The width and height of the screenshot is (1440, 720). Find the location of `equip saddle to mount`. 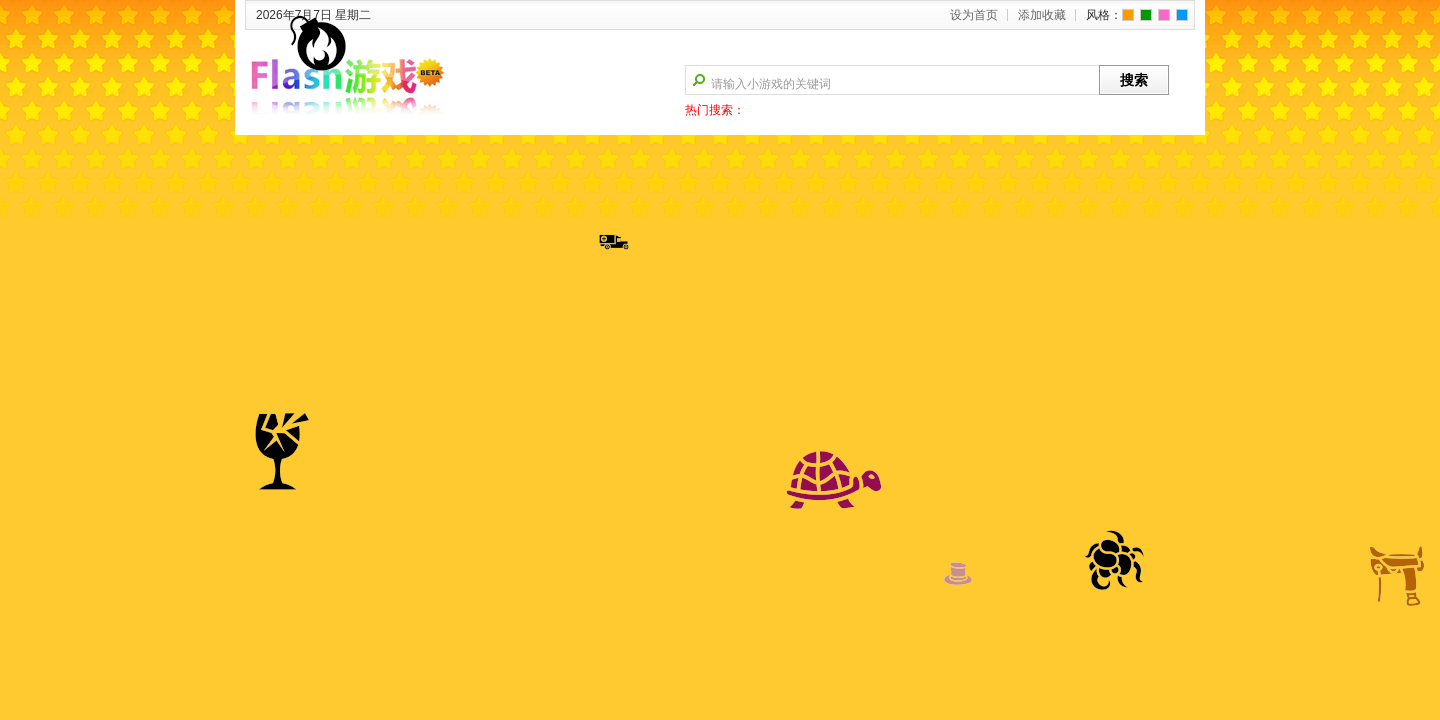

equip saddle to mount is located at coordinates (1397, 576).